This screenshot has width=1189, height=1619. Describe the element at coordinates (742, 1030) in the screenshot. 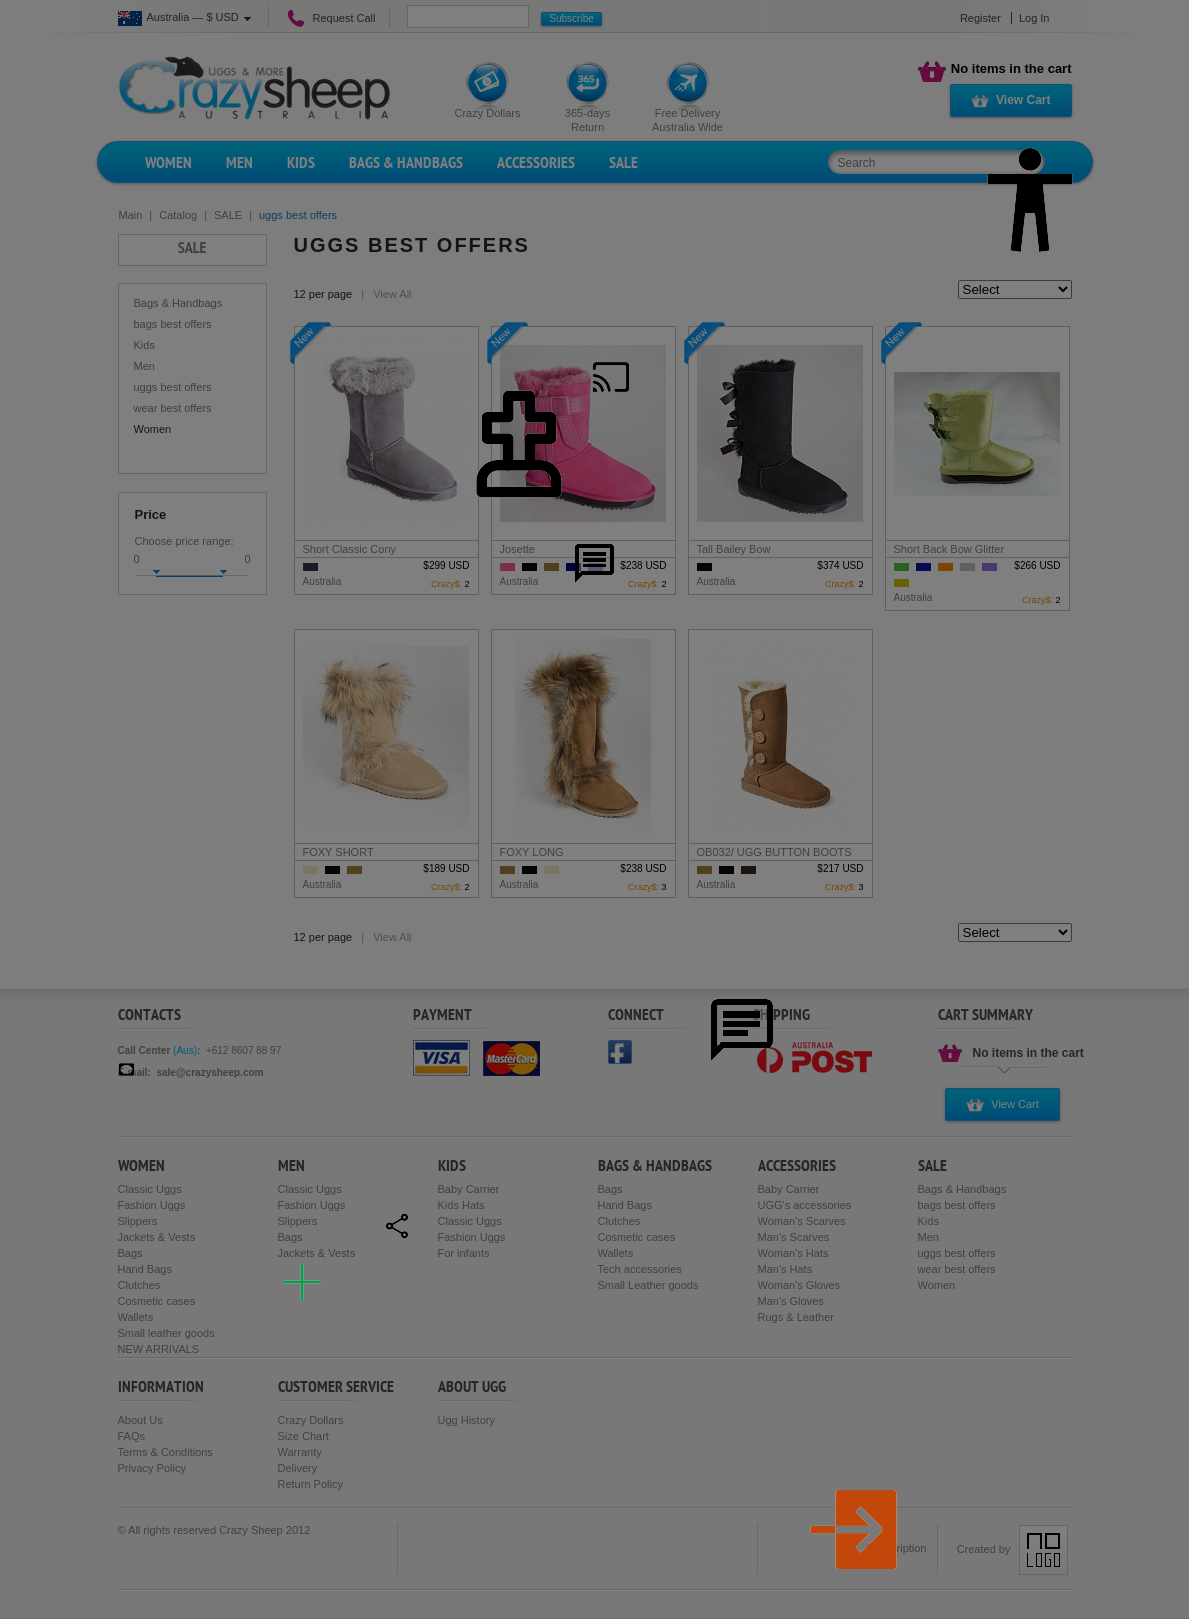

I see `open chat or messaging` at that location.